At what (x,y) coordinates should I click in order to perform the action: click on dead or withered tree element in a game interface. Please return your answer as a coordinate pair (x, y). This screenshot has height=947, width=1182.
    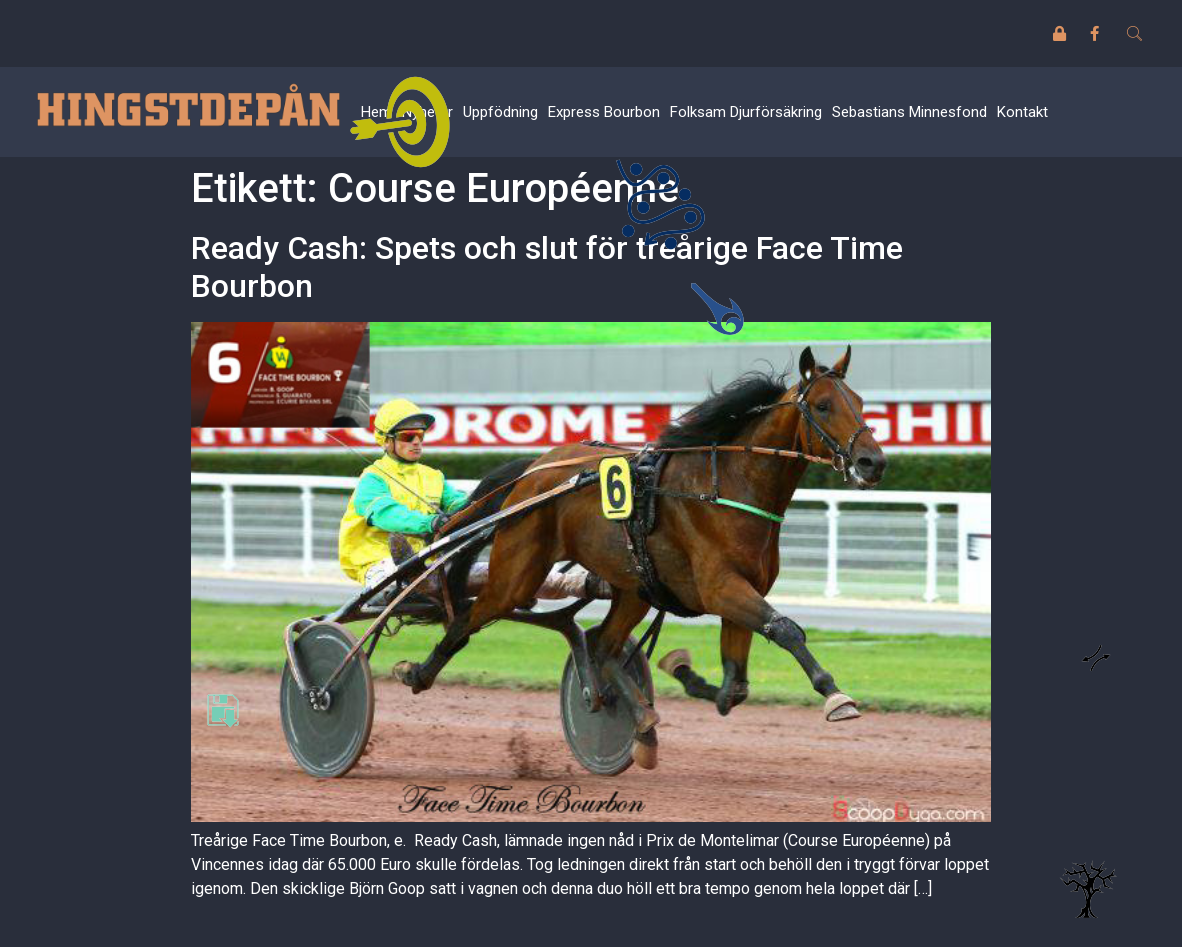
    Looking at the image, I should click on (1088, 889).